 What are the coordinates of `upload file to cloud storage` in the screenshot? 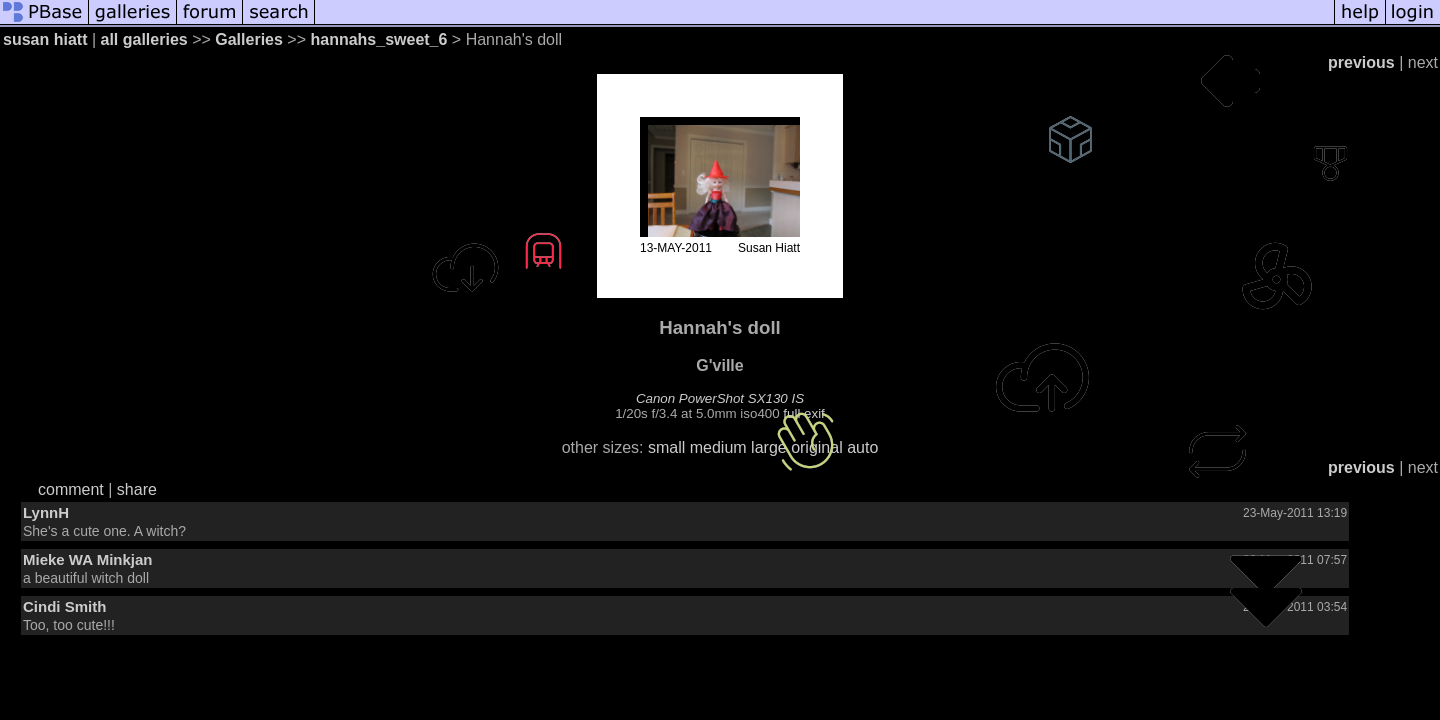 It's located at (1042, 377).